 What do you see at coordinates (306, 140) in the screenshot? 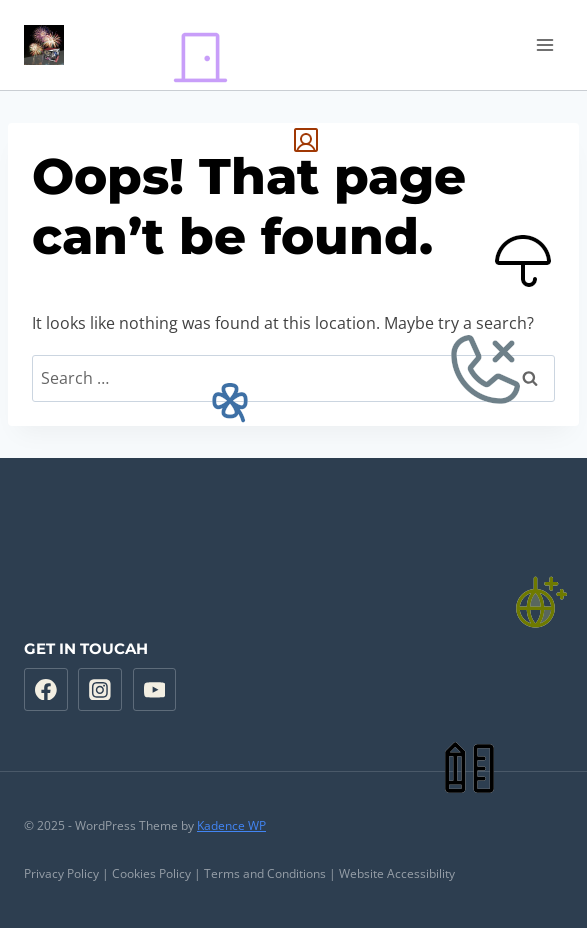
I see `view user profile` at bounding box center [306, 140].